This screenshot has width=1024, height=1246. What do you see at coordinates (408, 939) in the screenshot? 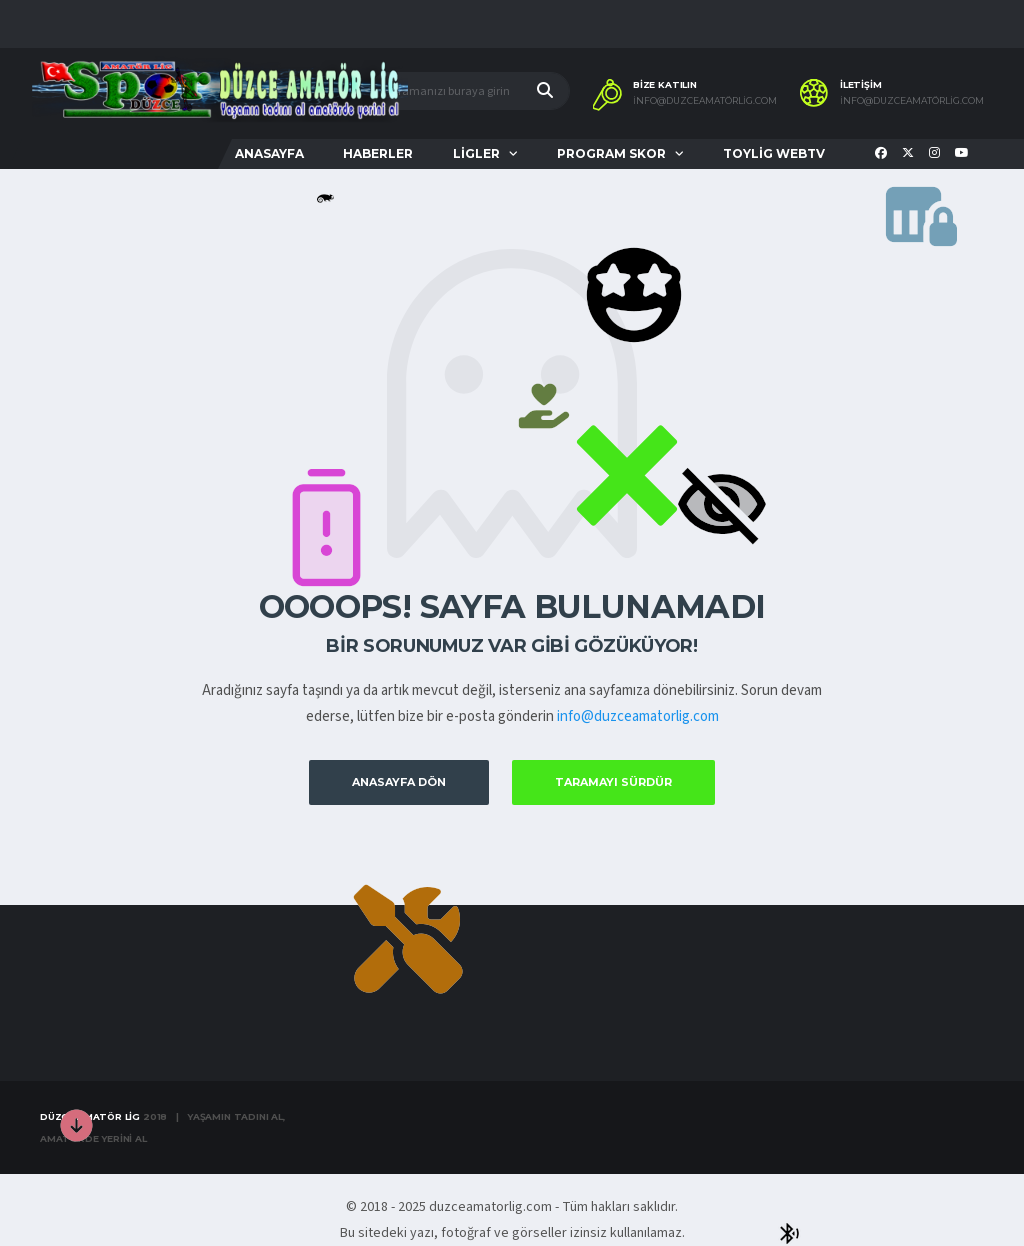
I see `access settings or configuration options` at bounding box center [408, 939].